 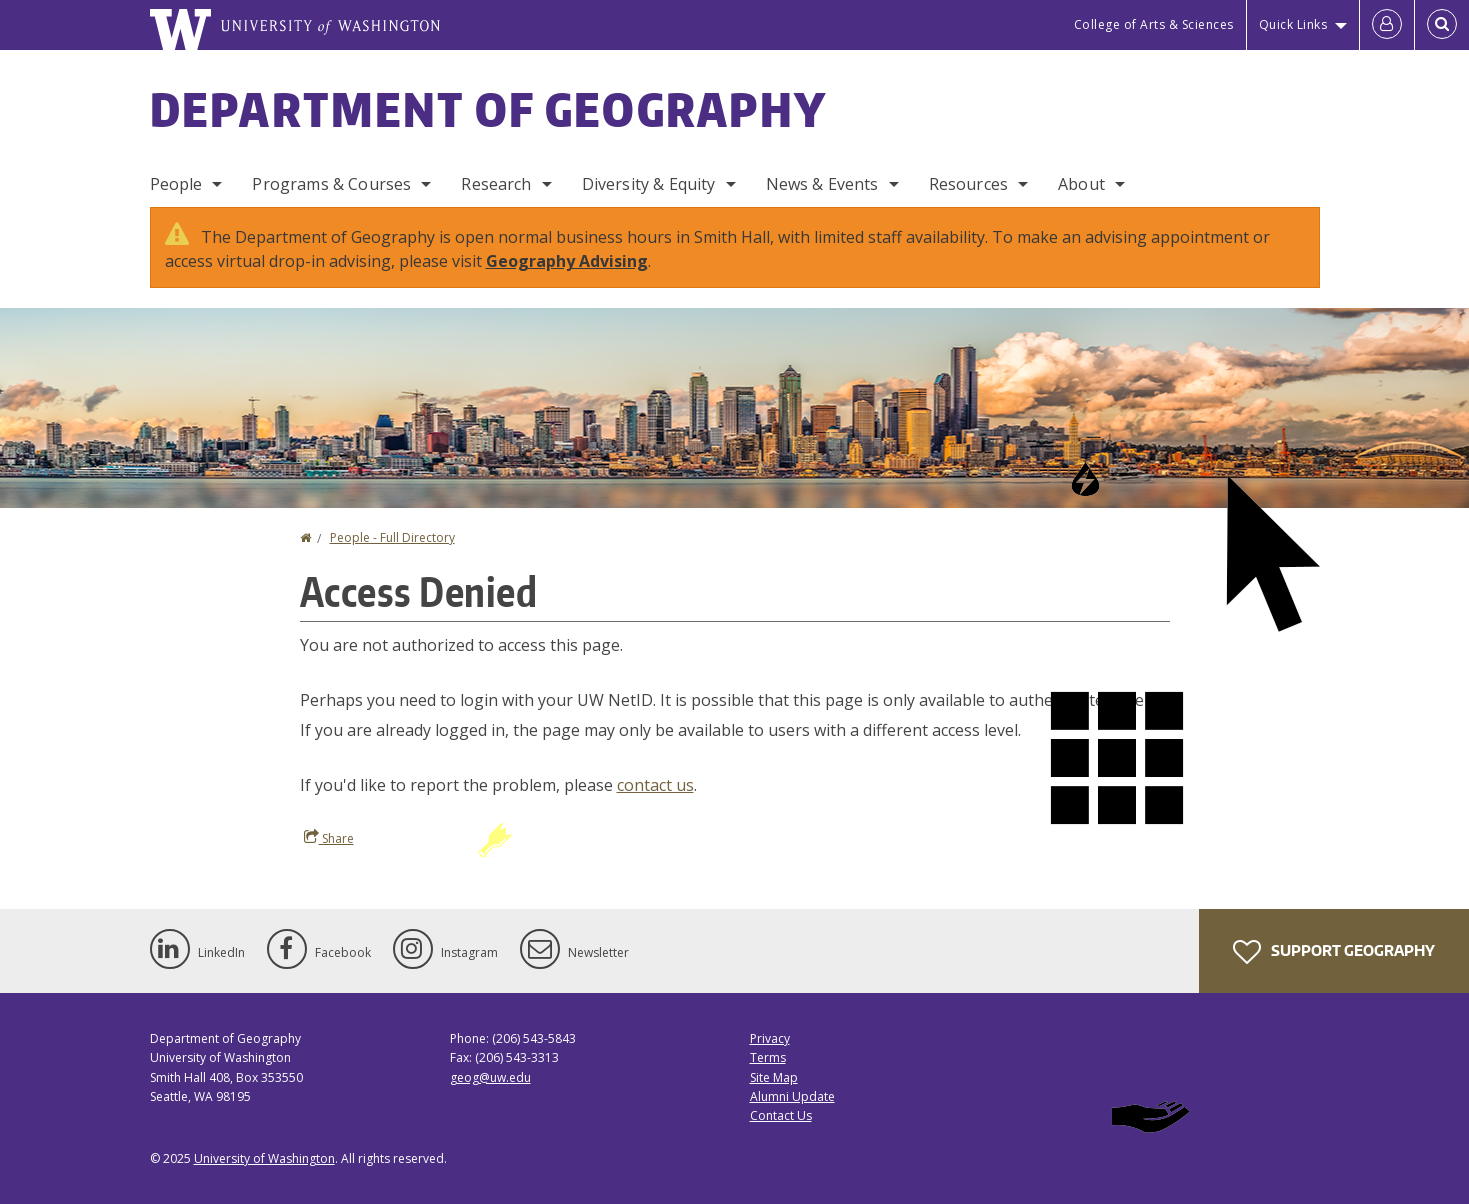 I want to click on view grid layout, so click(x=1117, y=758).